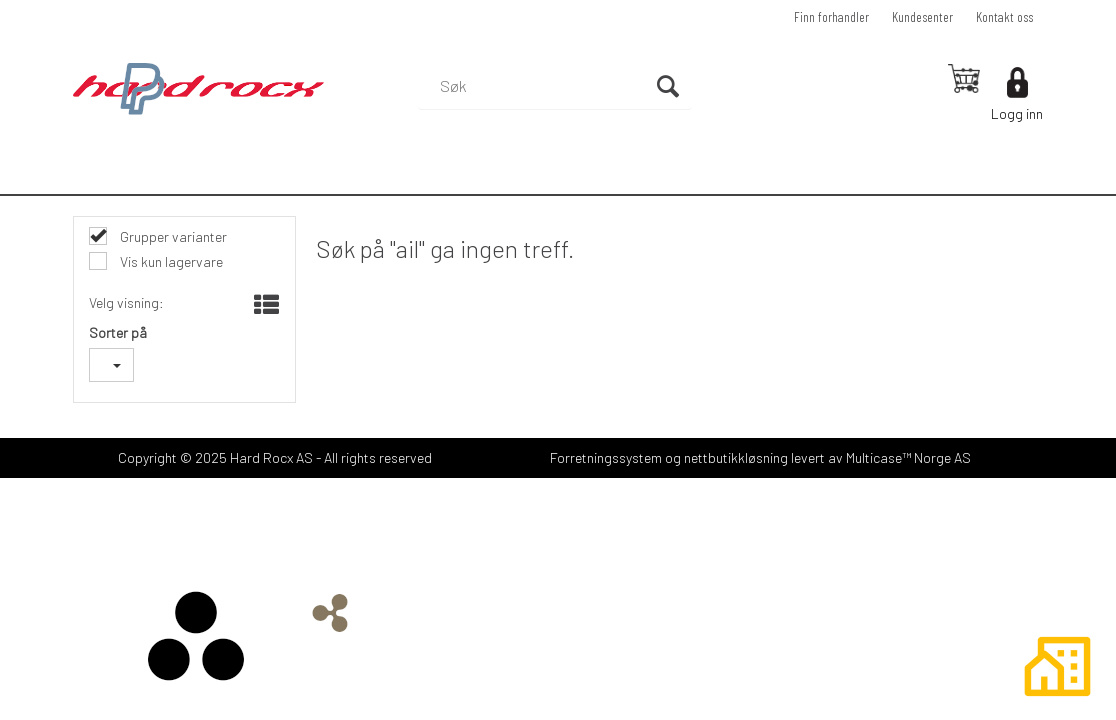  What do you see at coordinates (1057, 666) in the screenshot?
I see `access community or neighborhood features` at bounding box center [1057, 666].